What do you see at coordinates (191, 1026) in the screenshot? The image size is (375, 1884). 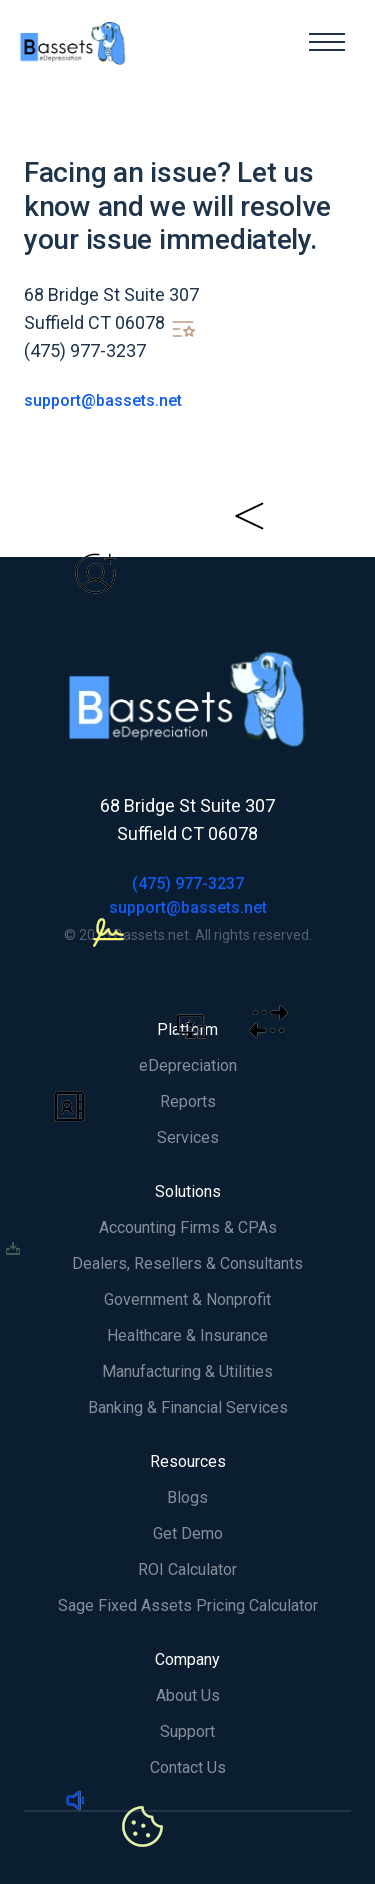 I see `view important or starred devices` at bounding box center [191, 1026].